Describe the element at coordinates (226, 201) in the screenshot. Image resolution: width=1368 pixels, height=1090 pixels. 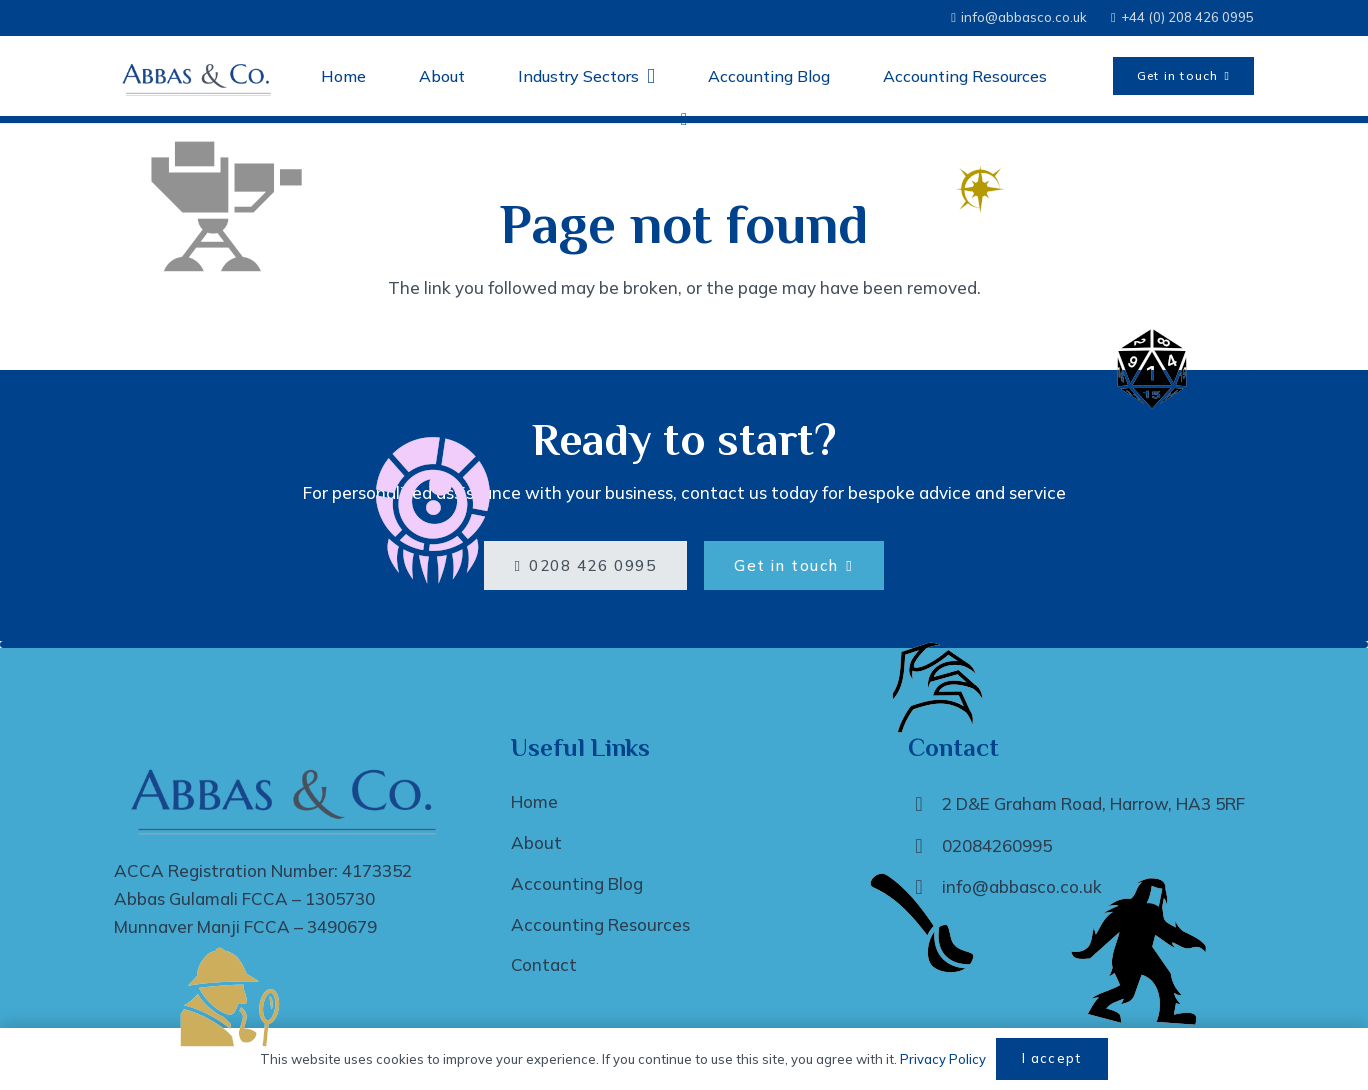
I see `deploy automated defense turret` at that location.